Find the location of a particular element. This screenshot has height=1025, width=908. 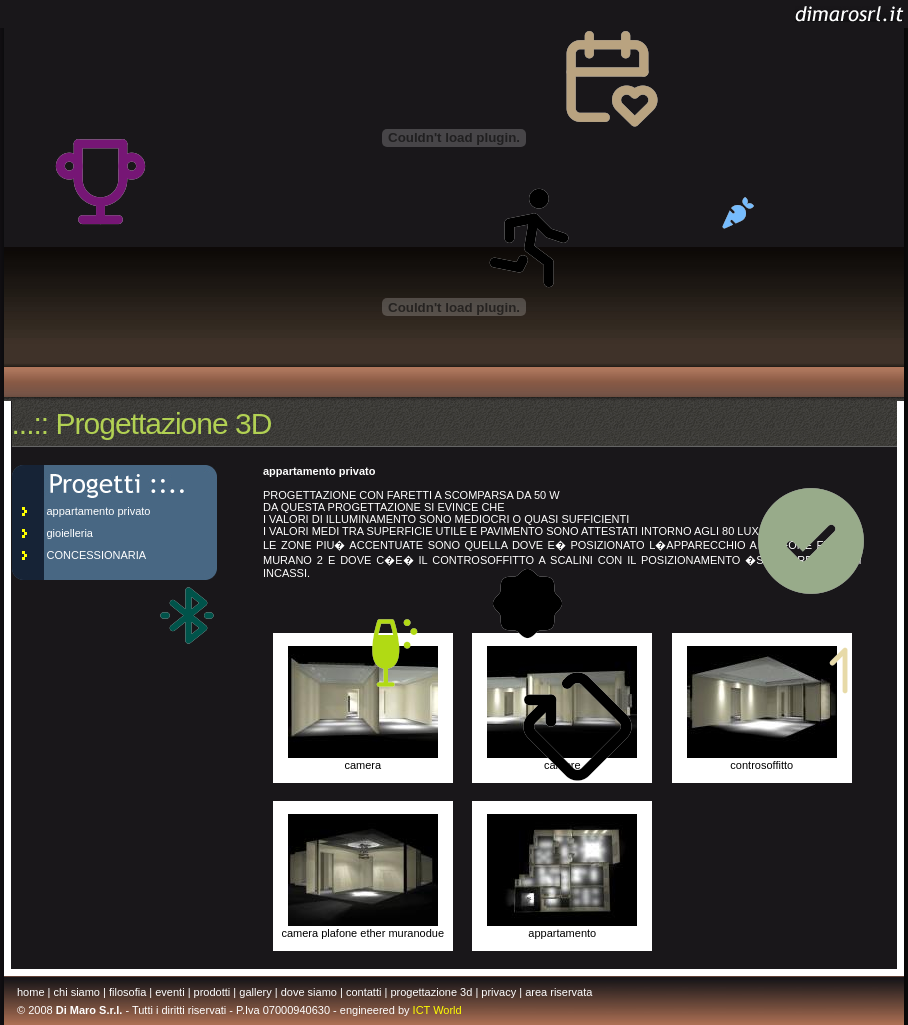

view achievements or awards is located at coordinates (100, 179).